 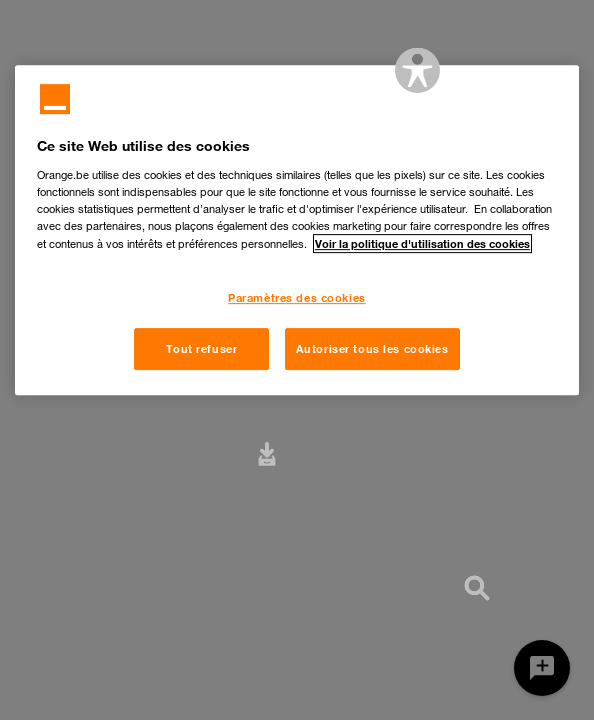 I want to click on open saved searches folder, so click(x=477, y=588).